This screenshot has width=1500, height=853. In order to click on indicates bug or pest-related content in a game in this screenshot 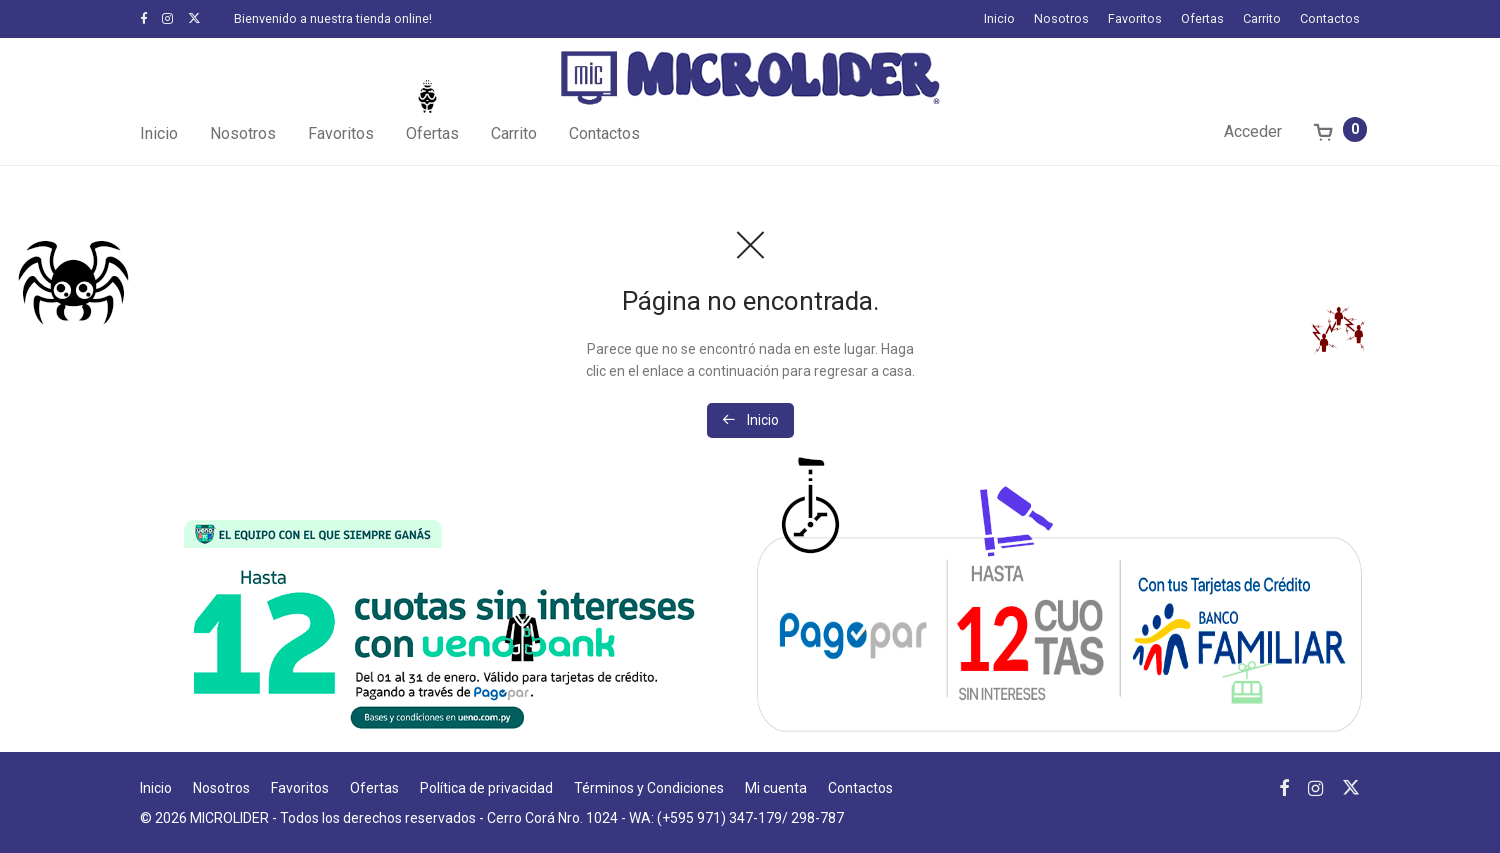, I will do `click(73, 284)`.